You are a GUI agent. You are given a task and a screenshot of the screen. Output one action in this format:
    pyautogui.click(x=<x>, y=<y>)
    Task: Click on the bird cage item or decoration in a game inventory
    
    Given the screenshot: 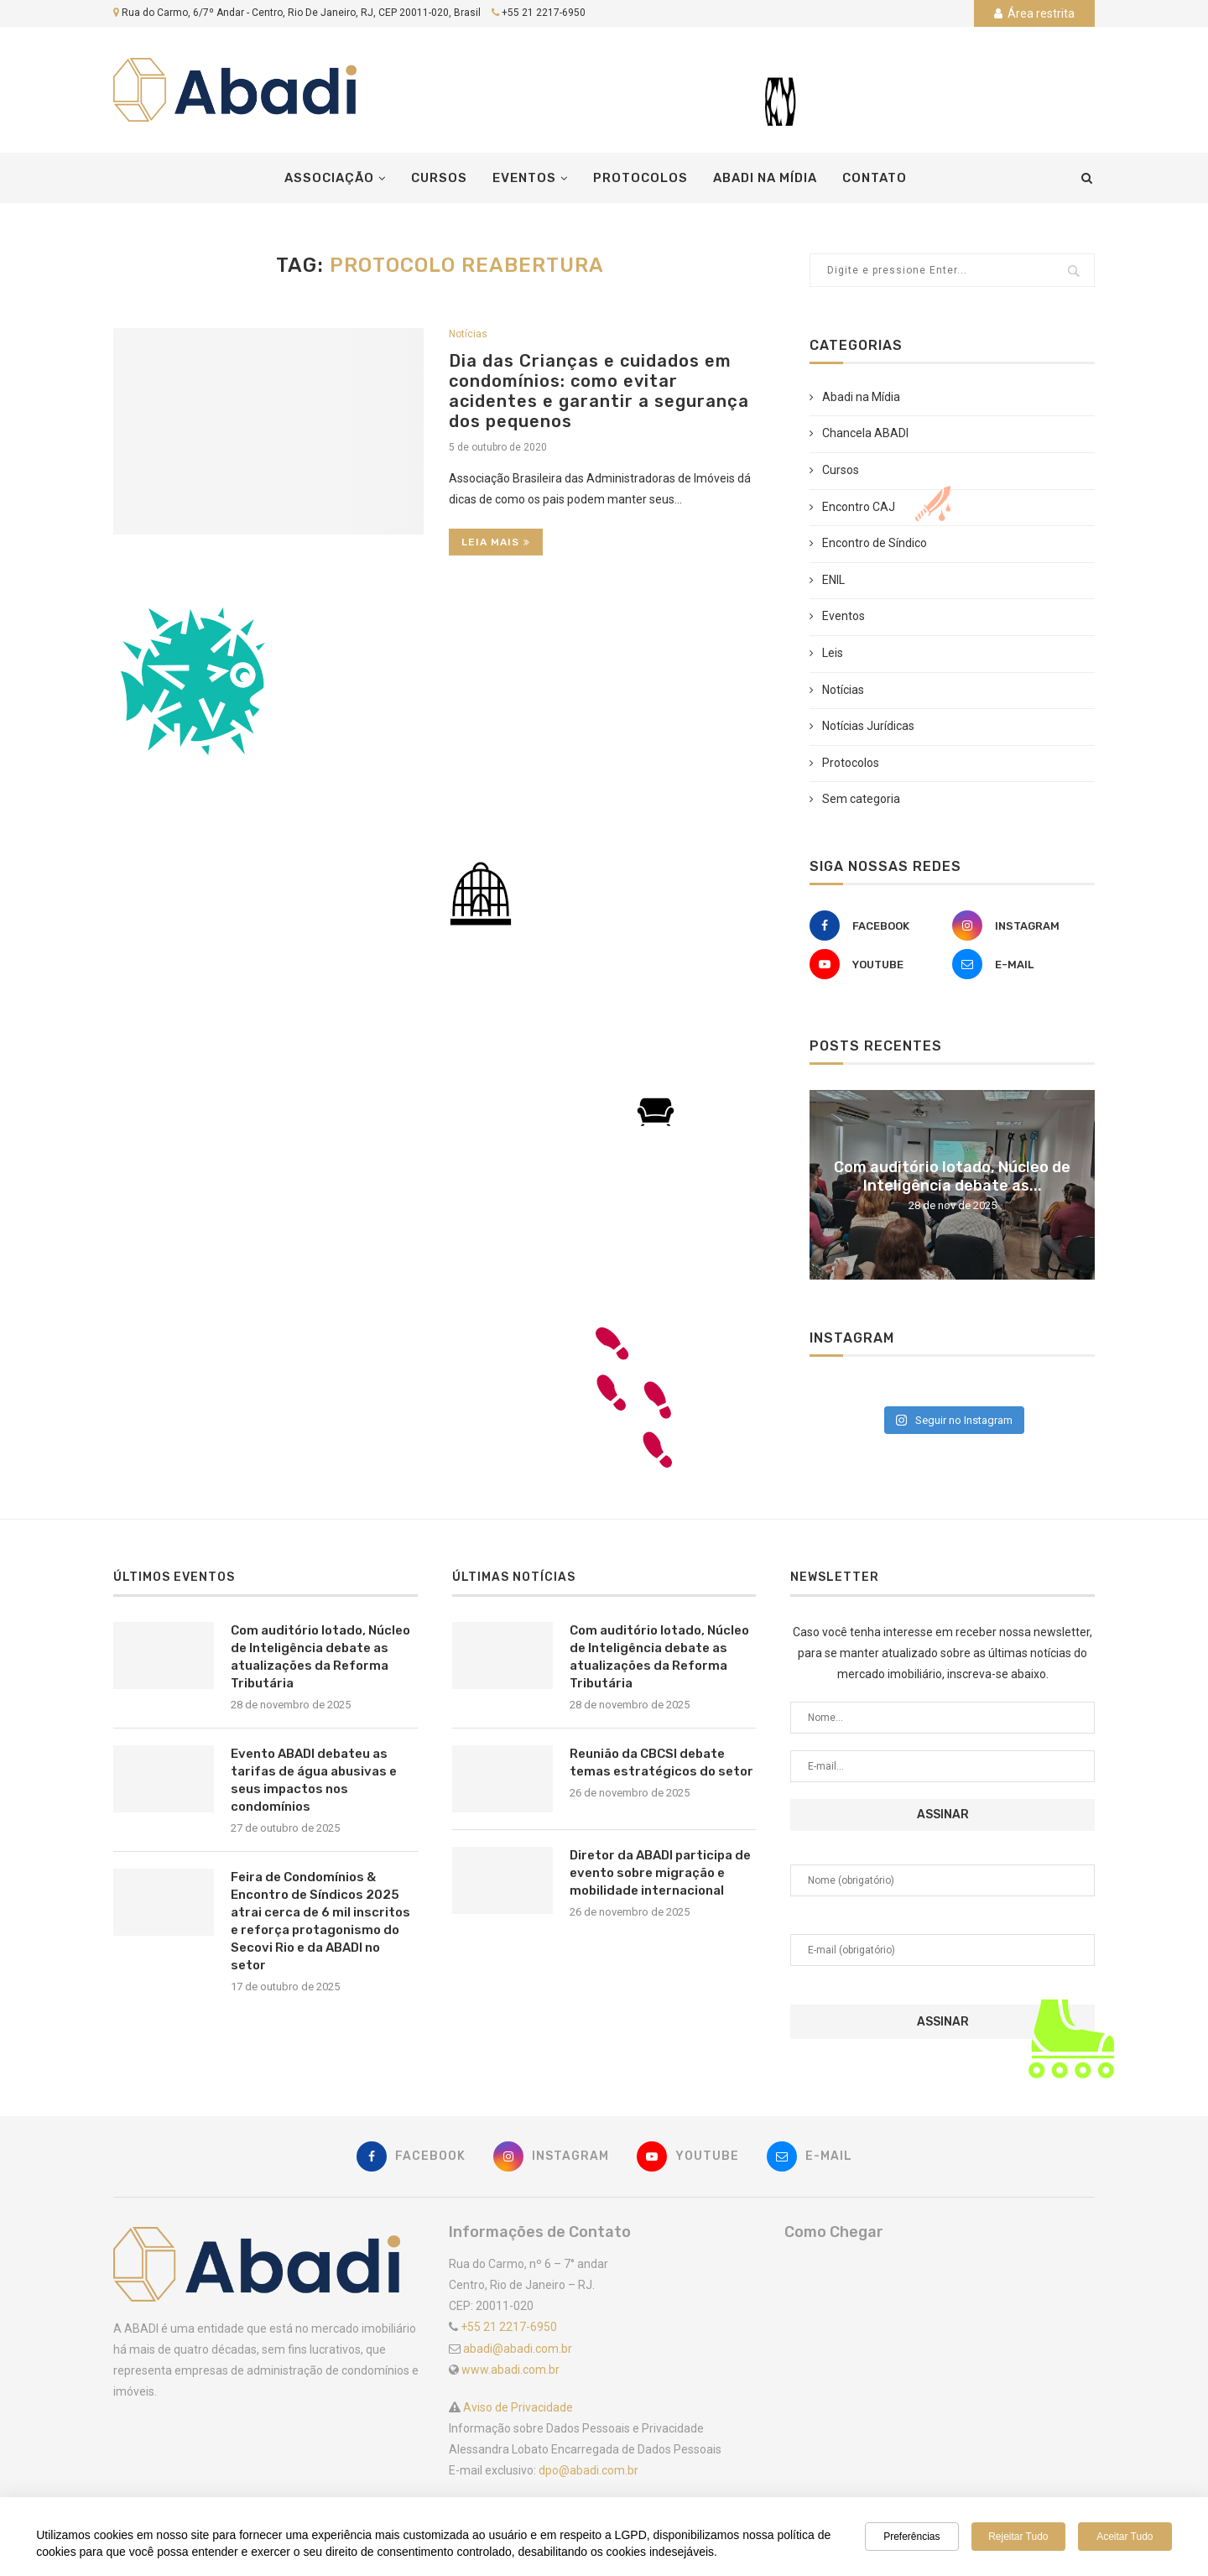 What is the action you would take?
    pyautogui.click(x=481, y=894)
    